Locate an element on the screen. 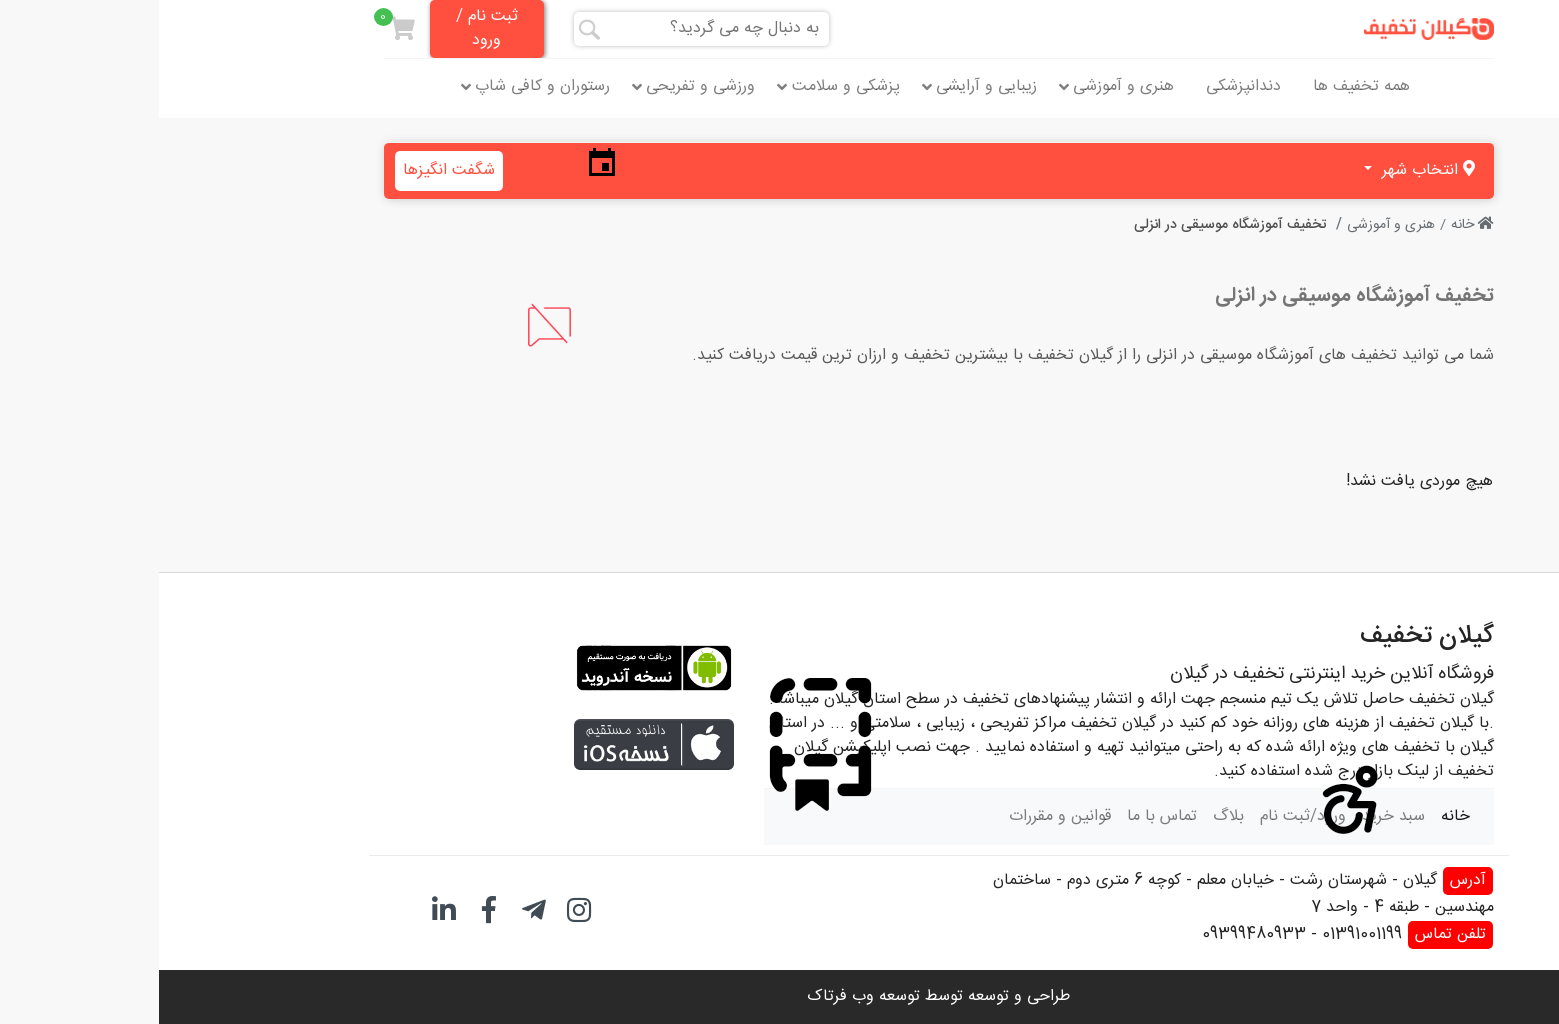  view calendar or scheduled events is located at coordinates (602, 162).